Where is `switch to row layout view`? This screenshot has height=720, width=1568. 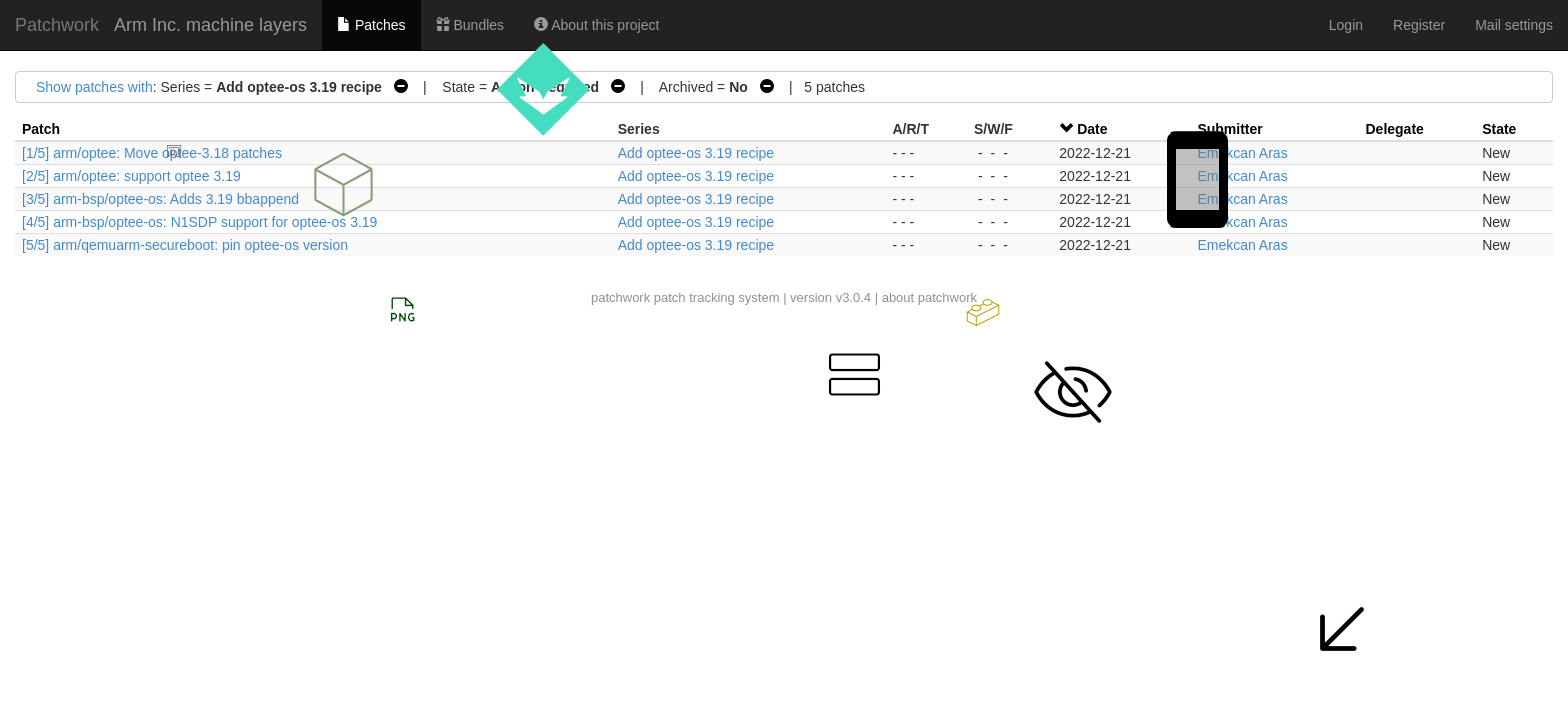
switch to row layout view is located at coordinates (854, 374).